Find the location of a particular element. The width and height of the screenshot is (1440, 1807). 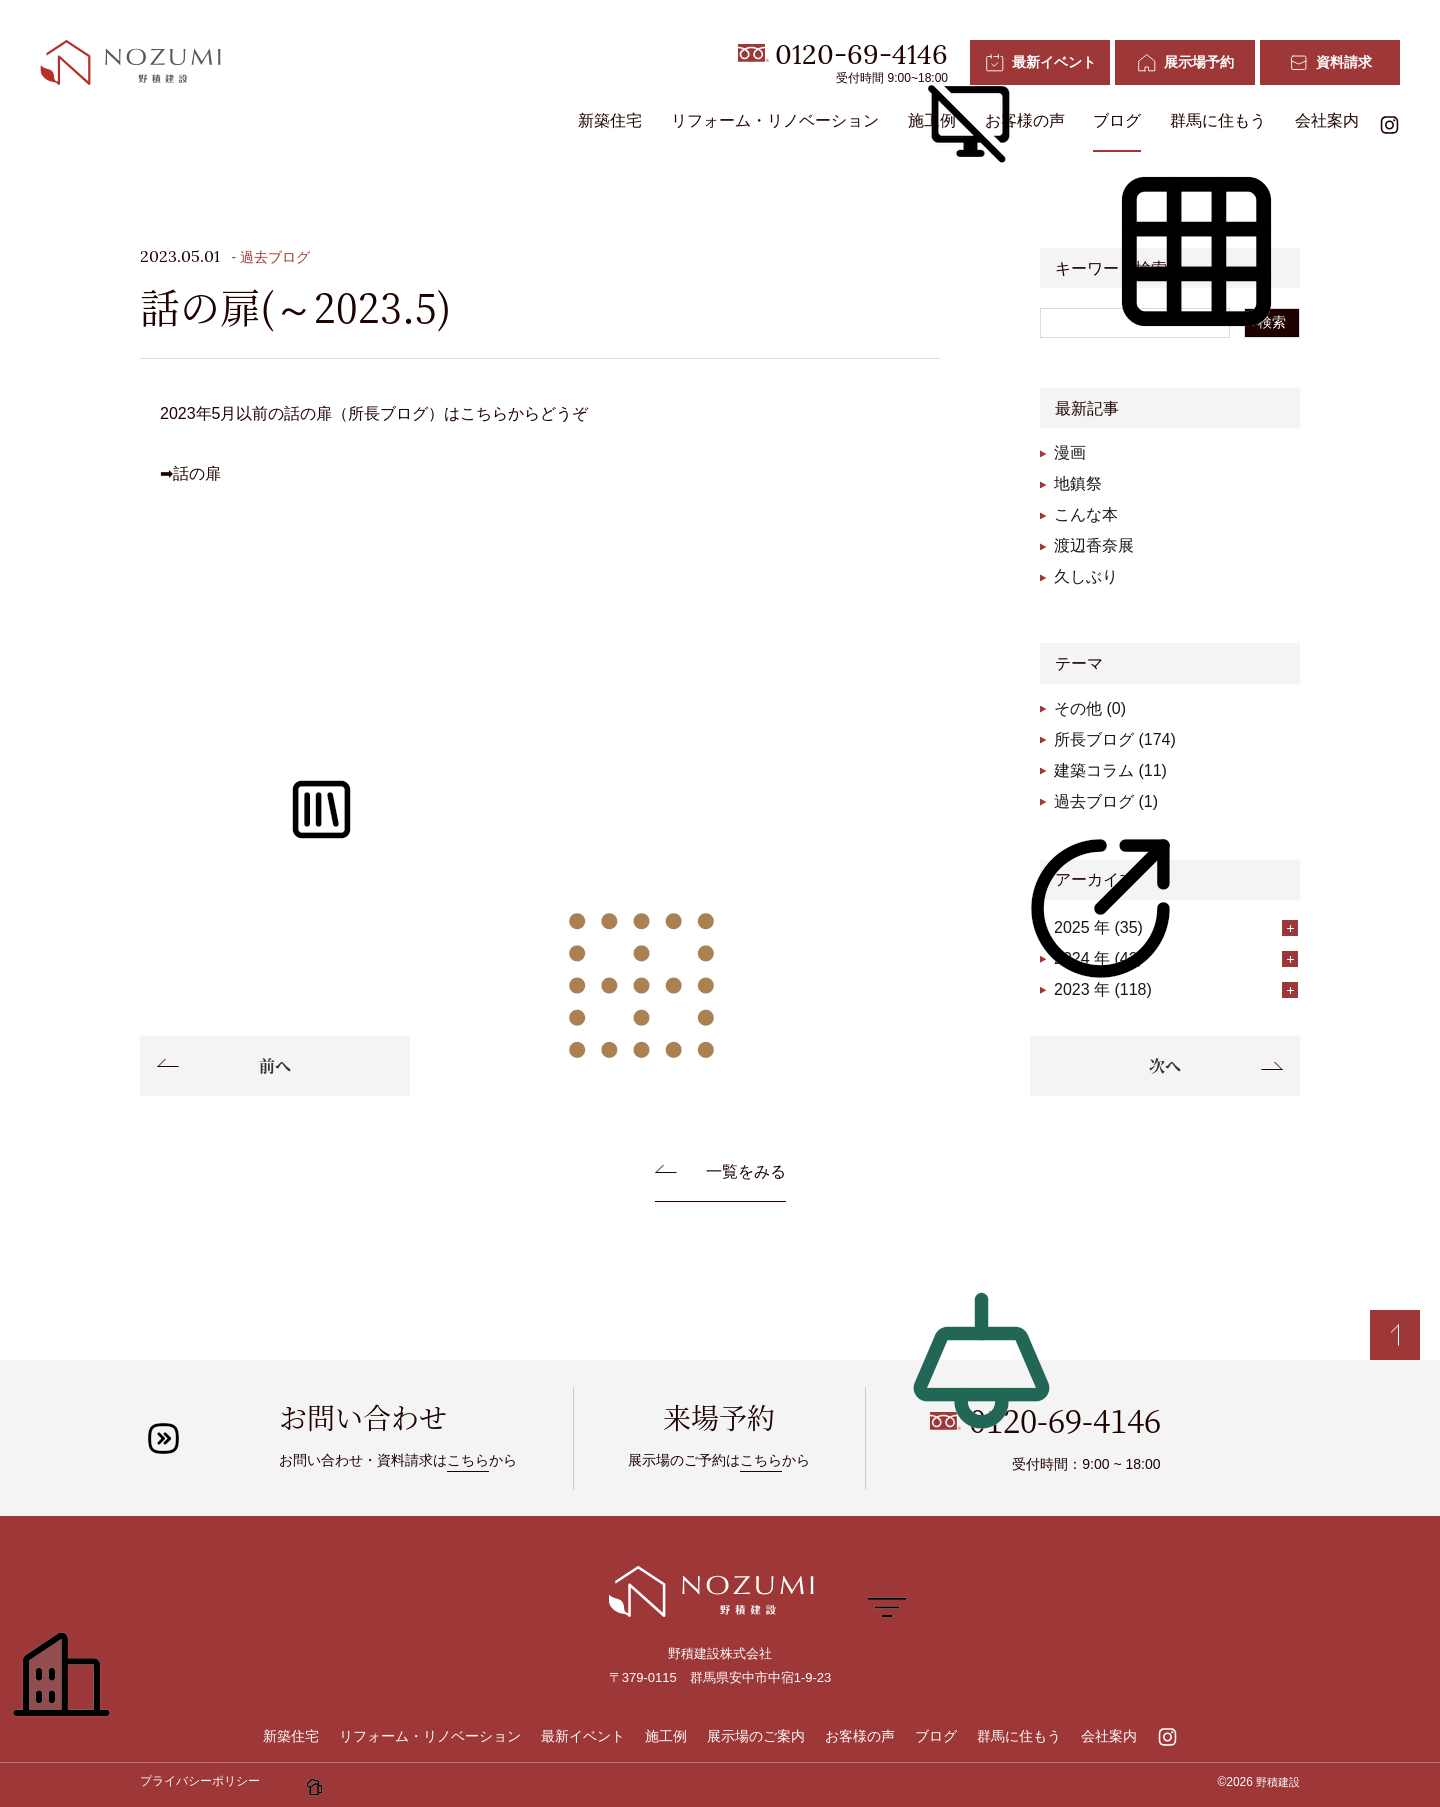

view nearby buildings or properties is located at coordinates (61, 1677).